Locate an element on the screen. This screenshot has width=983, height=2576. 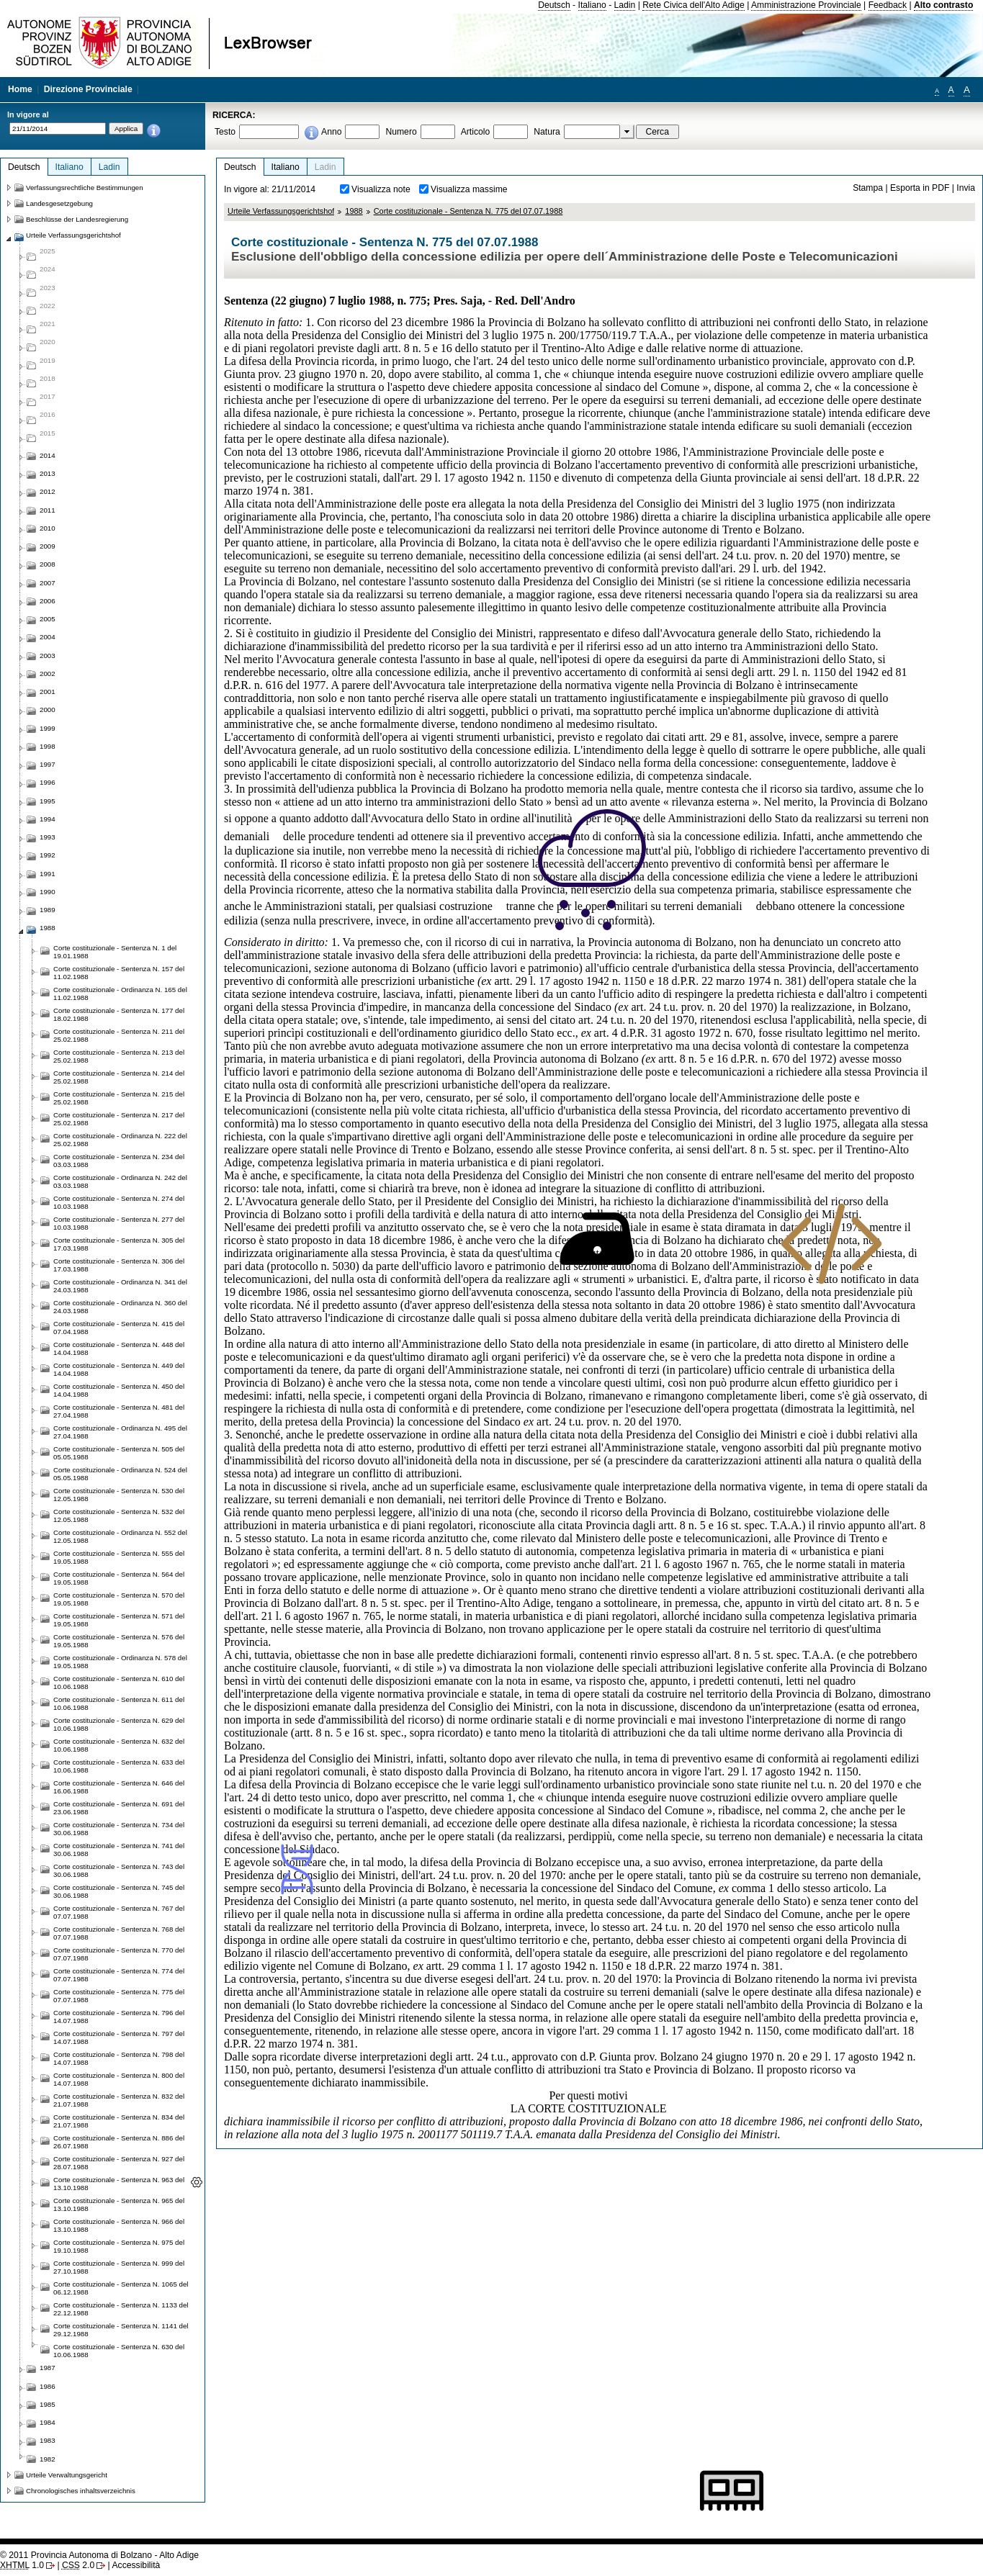
view or edit source code is located at coordinates (831, 1243).